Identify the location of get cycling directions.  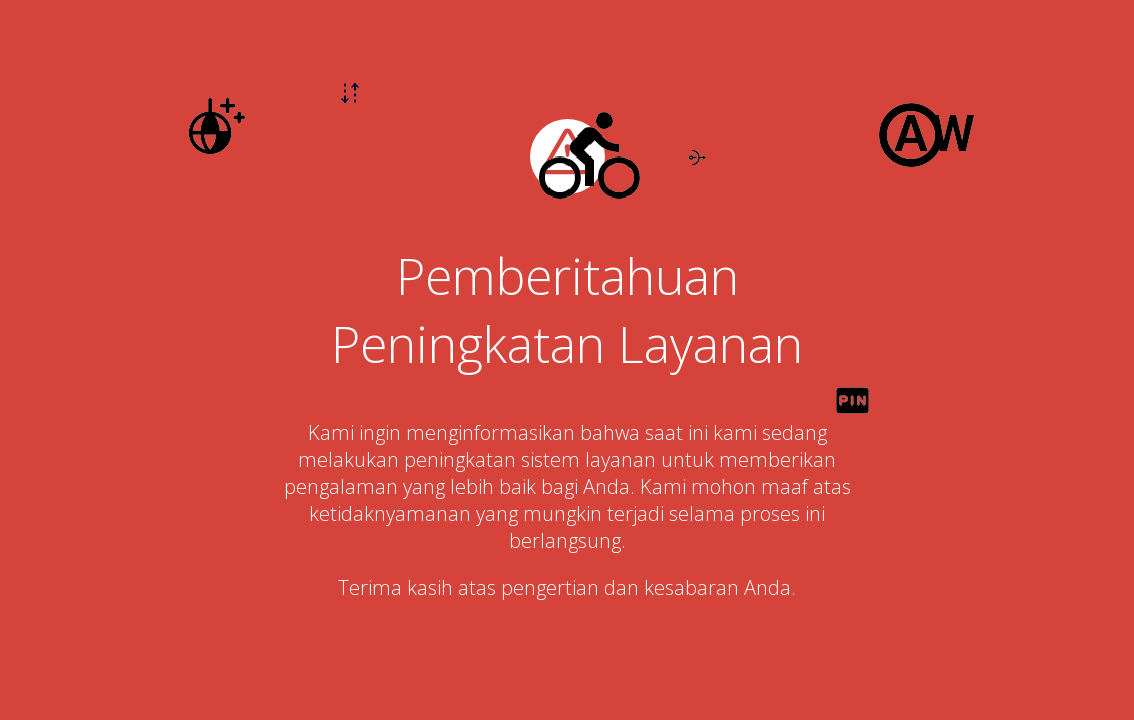
(589, 156).